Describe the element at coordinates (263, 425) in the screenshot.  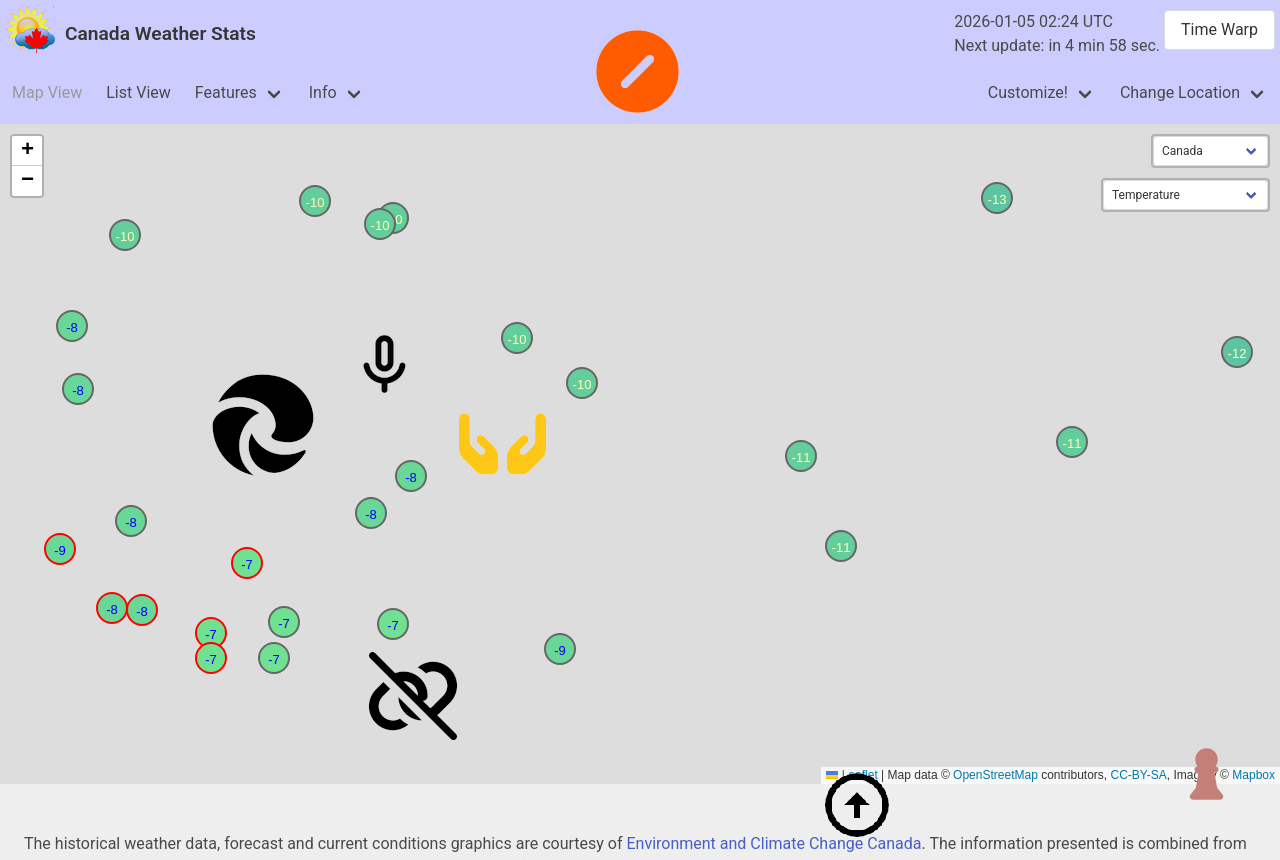
I see `open microsoft edge browser` at that location.